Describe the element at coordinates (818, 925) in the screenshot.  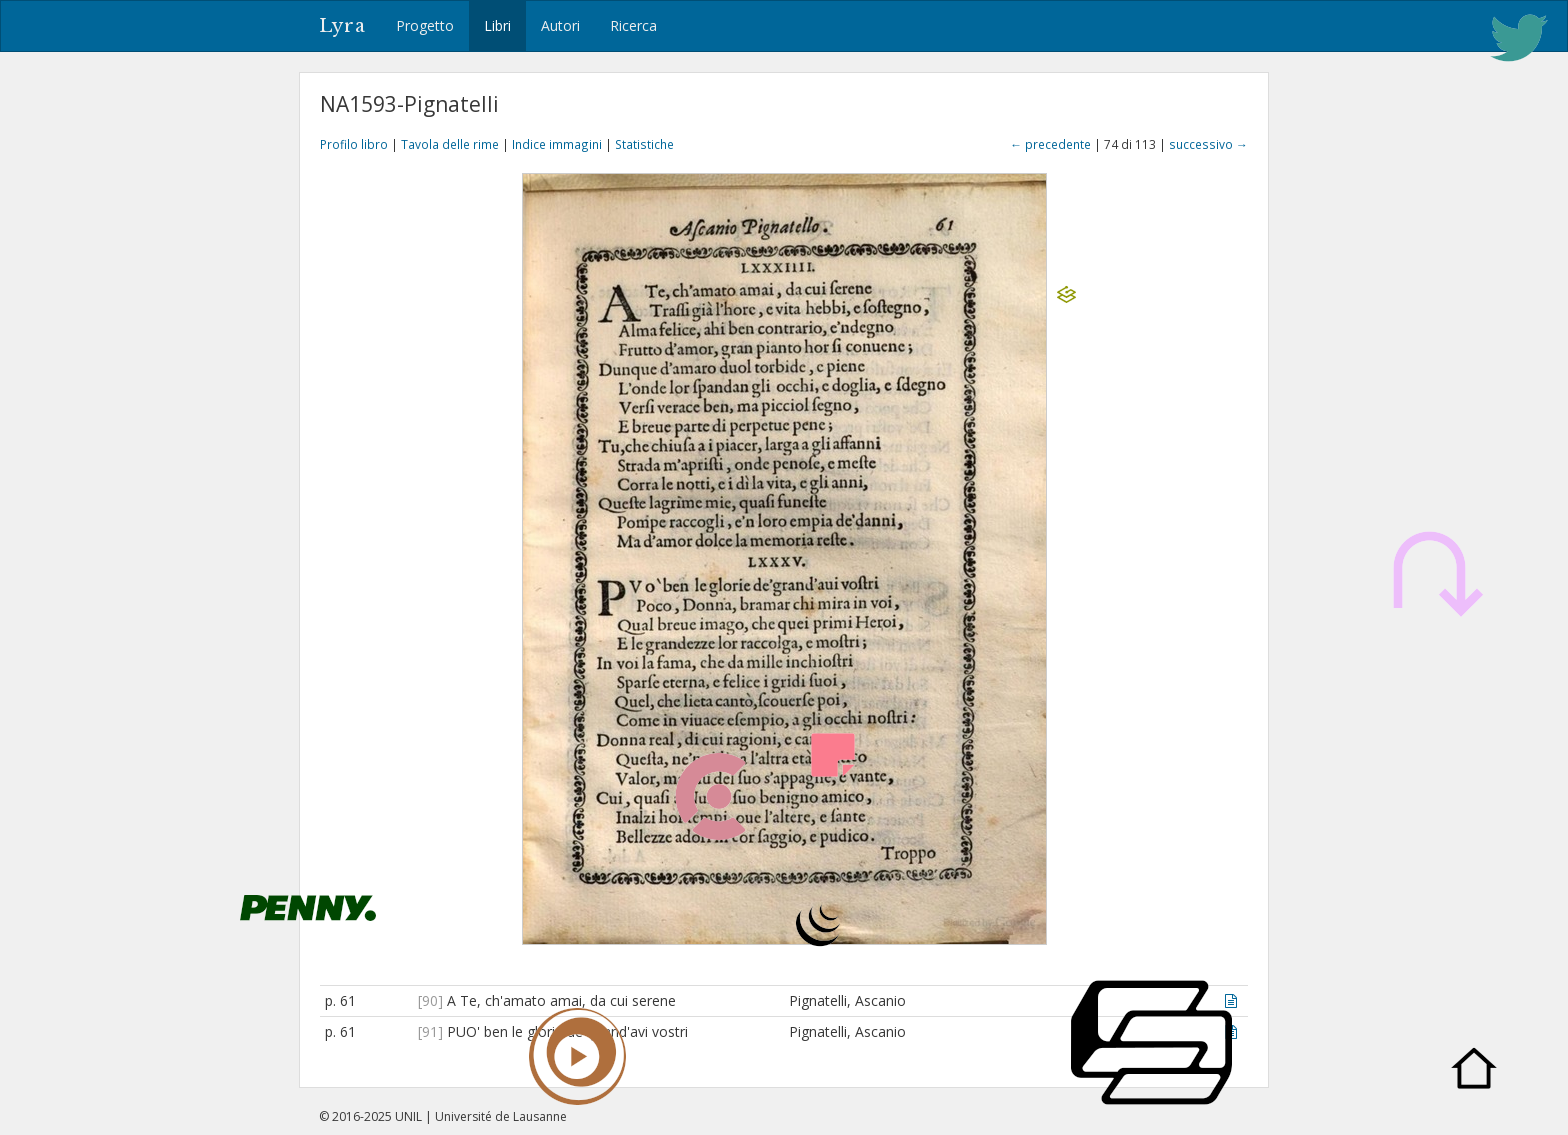
I see `jQuery JavaScript library logo` at that location.